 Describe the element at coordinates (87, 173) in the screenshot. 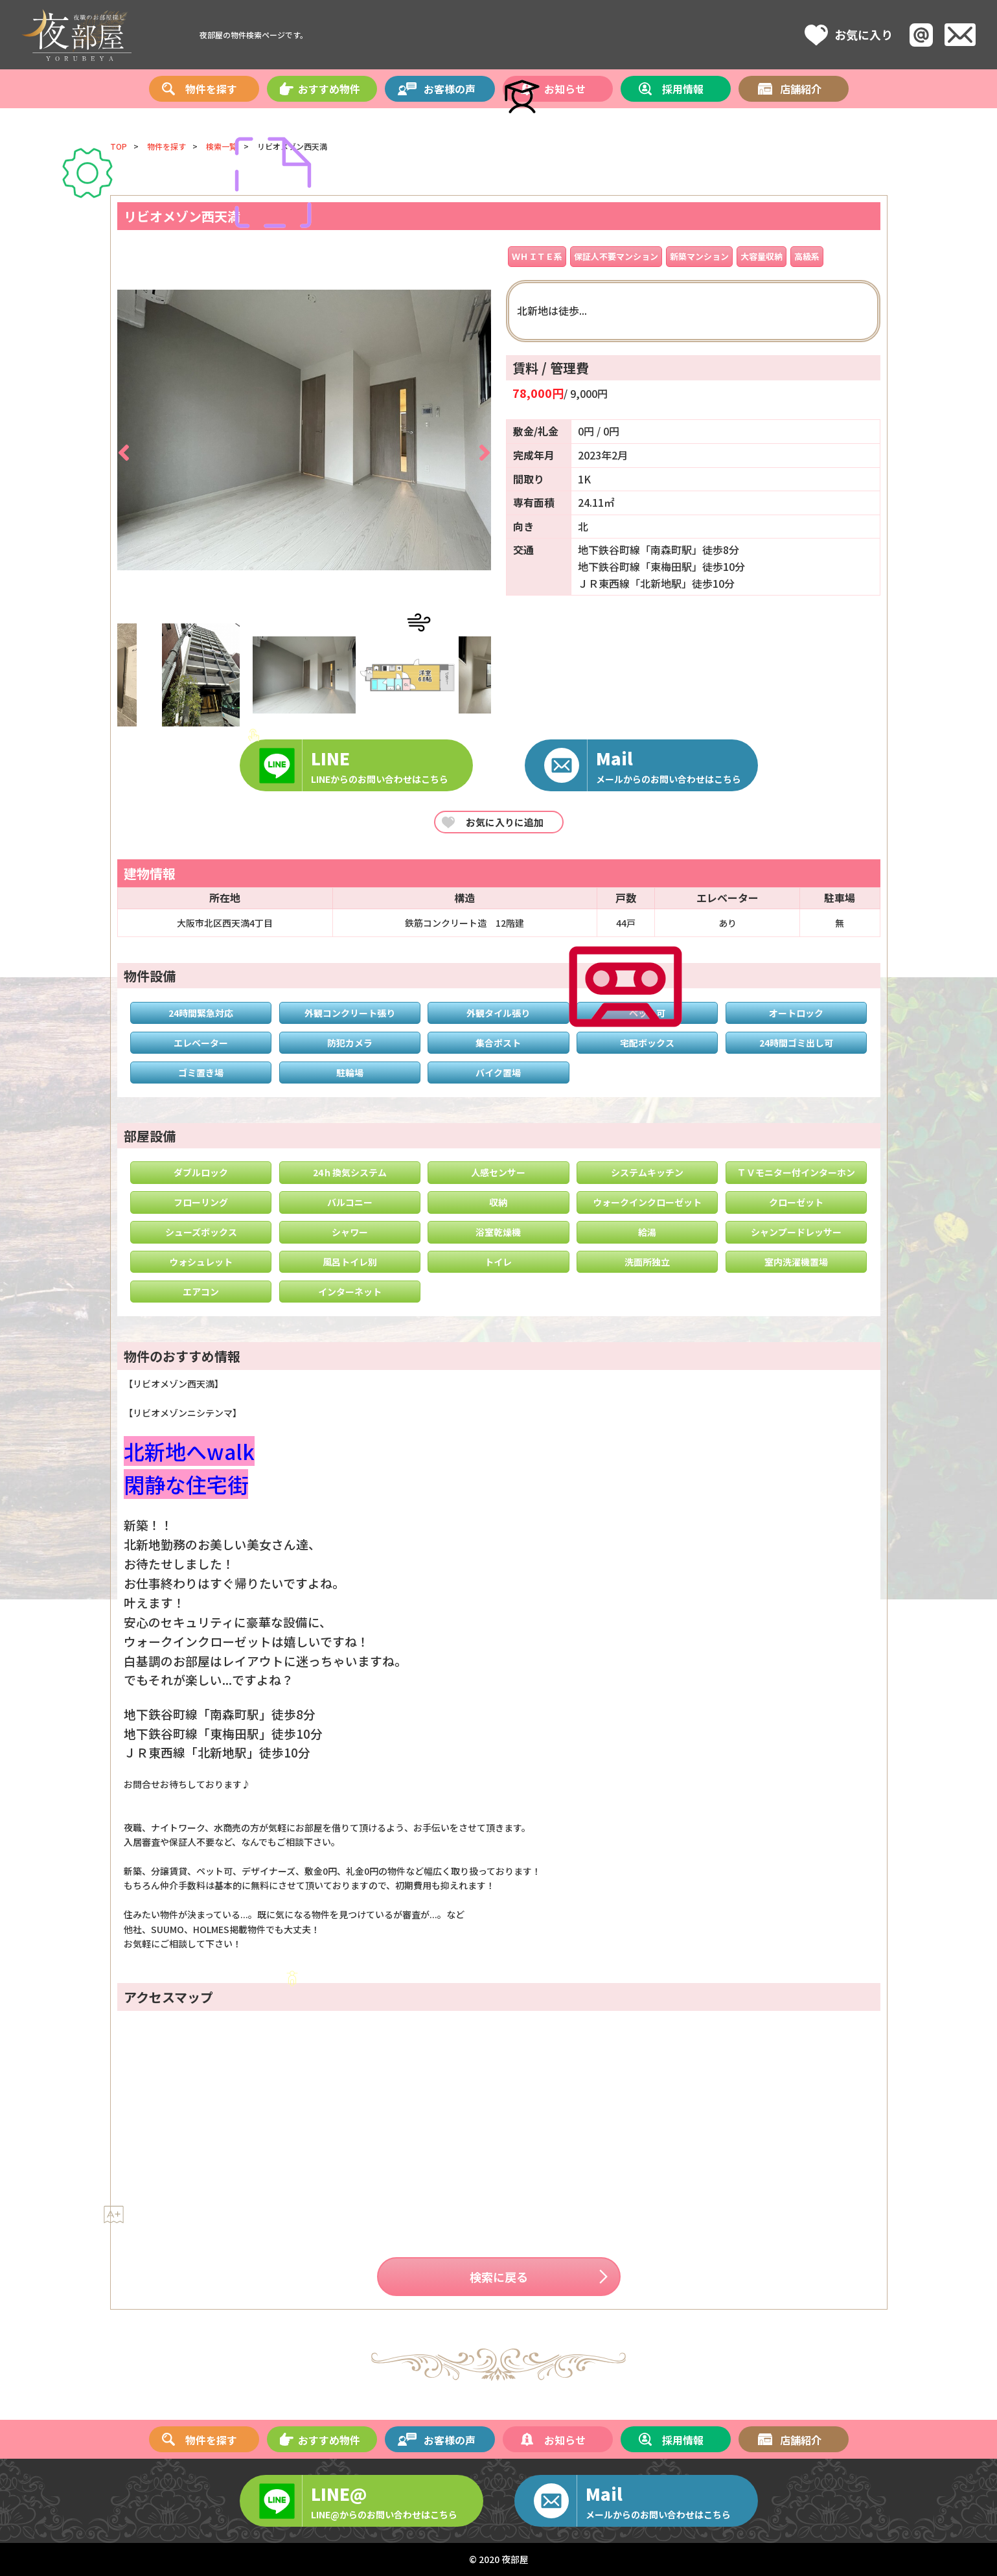

I see `access settings or preferences` at that location.